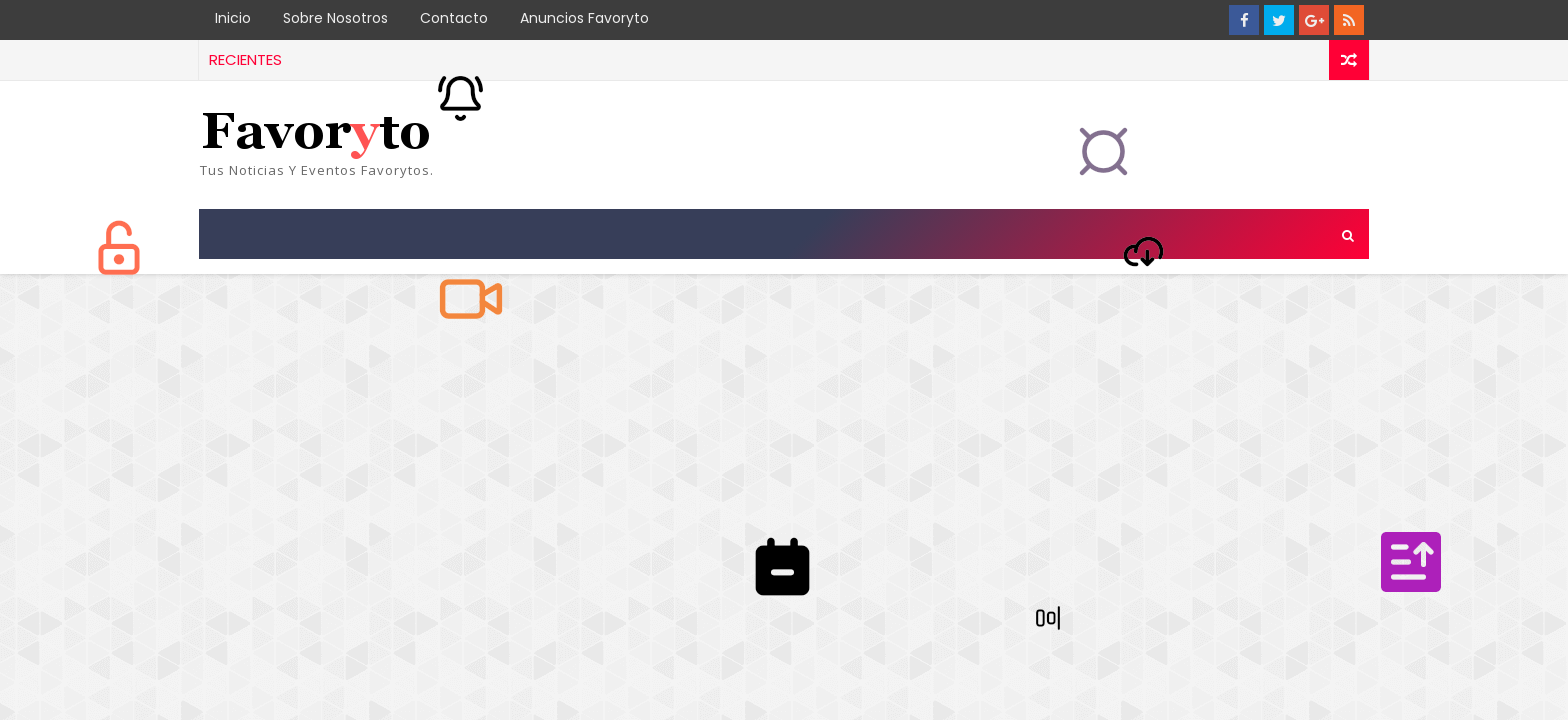 This screenshot has height=720, width=1568. Describe the element at coordinates (1143, 251) in the screenshot. I see `download from cloud storage` at that location.